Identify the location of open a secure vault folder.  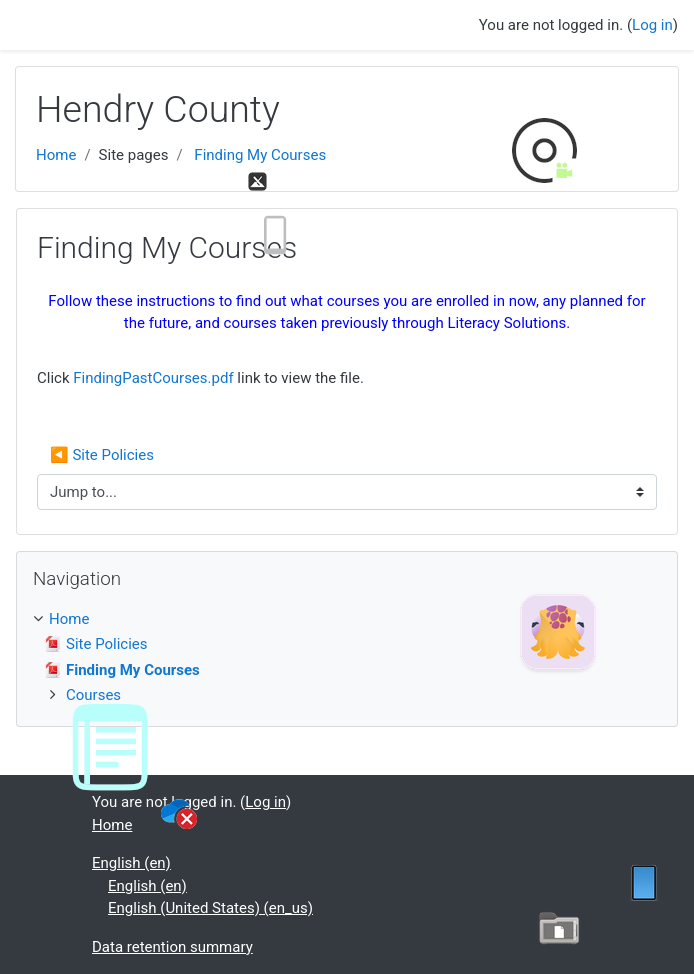
(559, 929).